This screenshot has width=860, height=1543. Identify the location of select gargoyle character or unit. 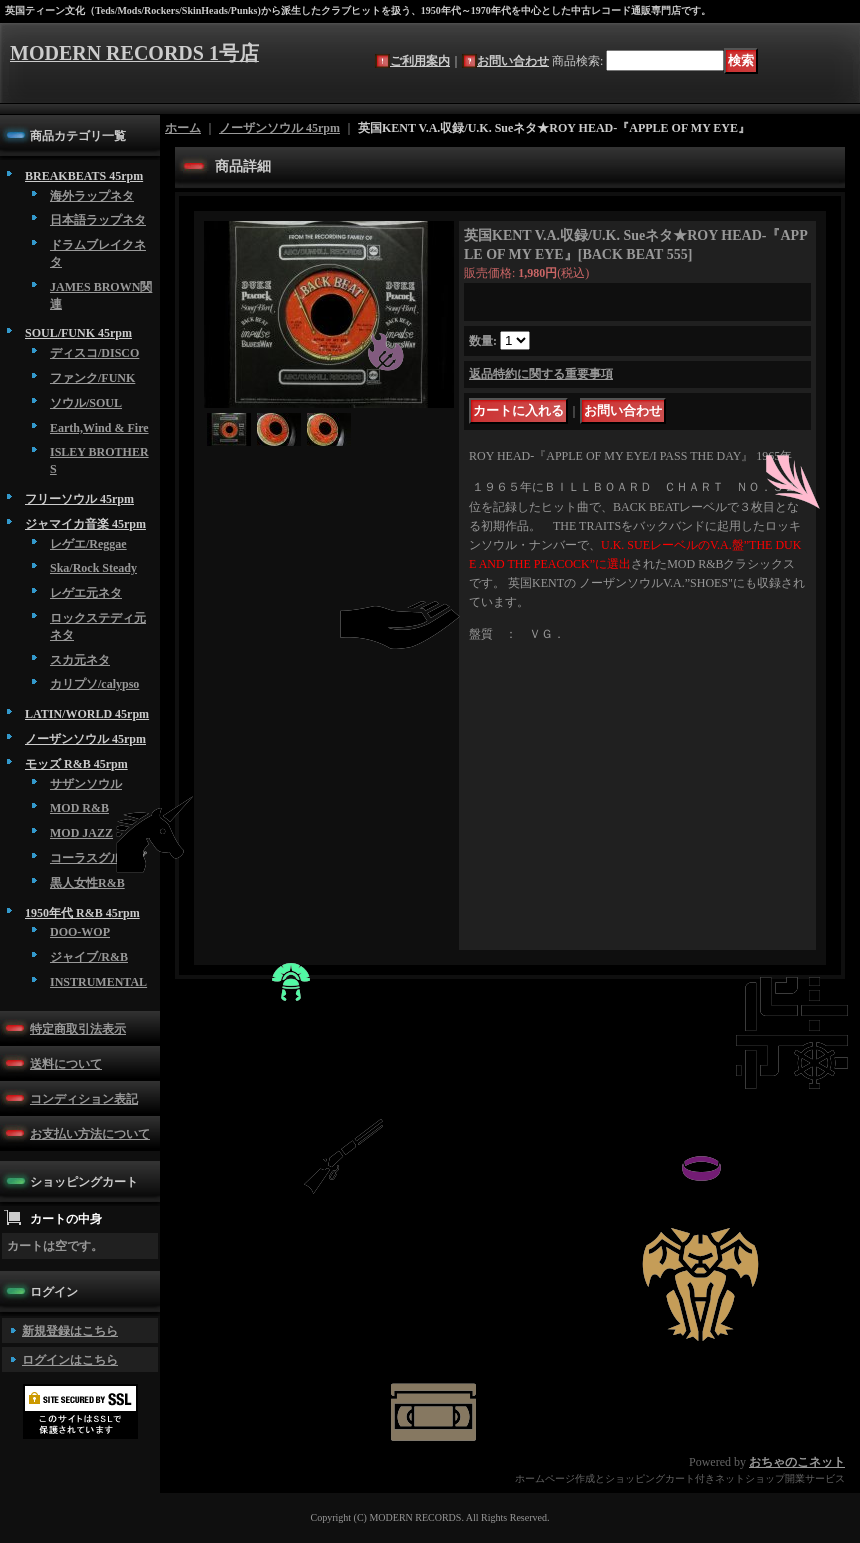
(700, 1284).